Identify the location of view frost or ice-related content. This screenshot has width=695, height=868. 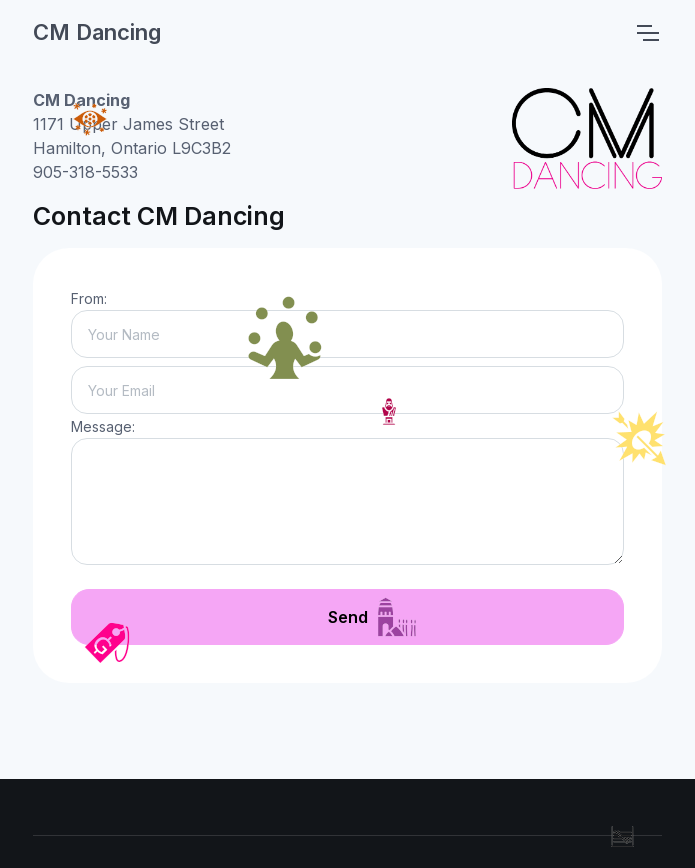
(90, 119).